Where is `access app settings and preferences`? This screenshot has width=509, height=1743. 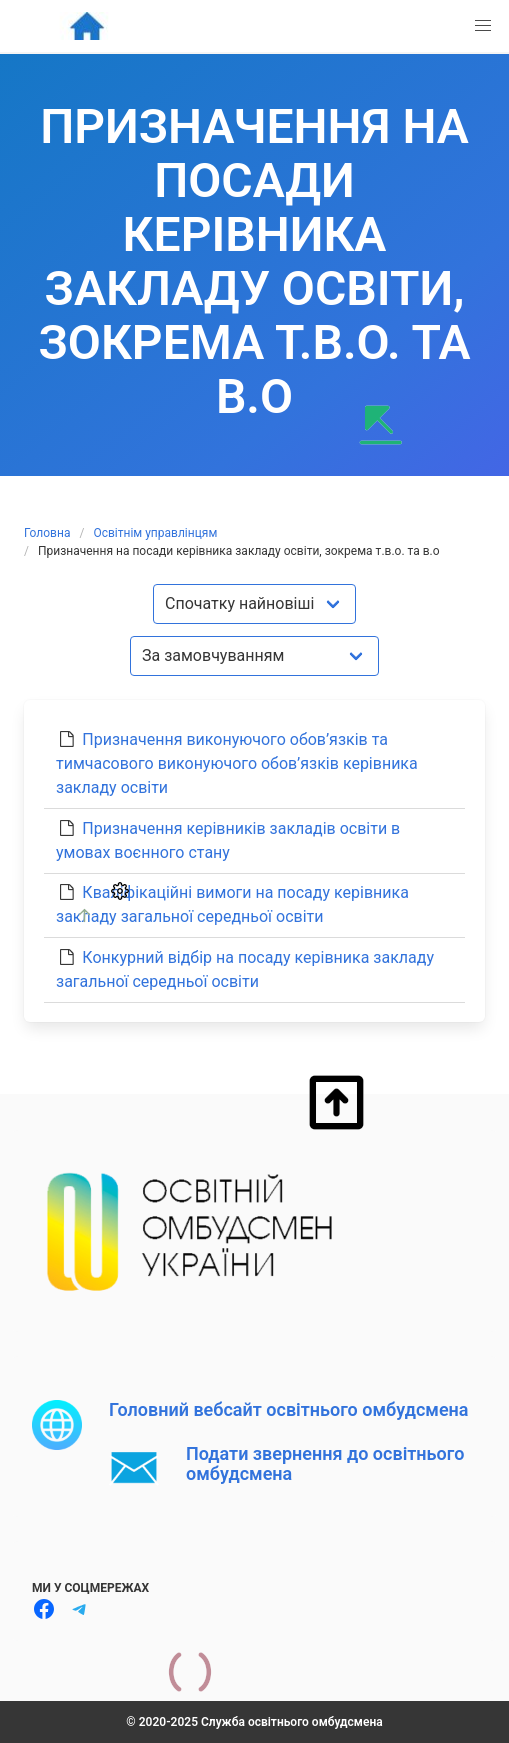
access app settings and preferences is located at coordinates (120, 891).